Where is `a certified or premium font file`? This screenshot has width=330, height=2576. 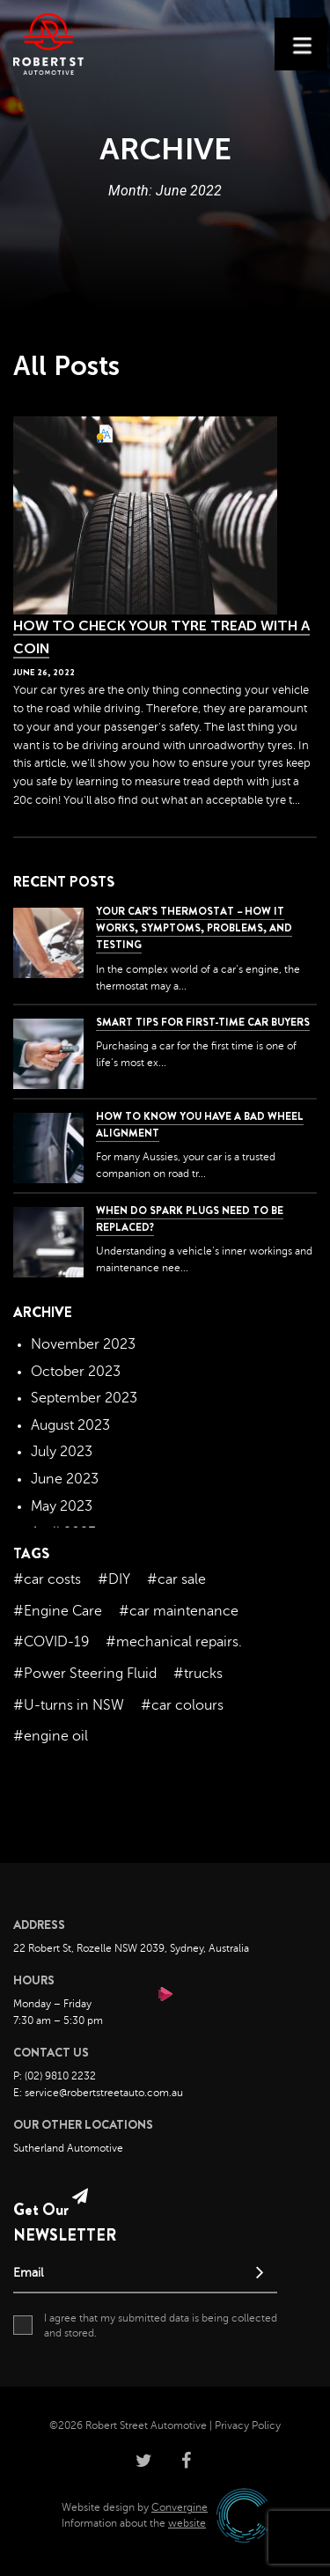
a certified or premium font file is located at coordinates (106, 433).